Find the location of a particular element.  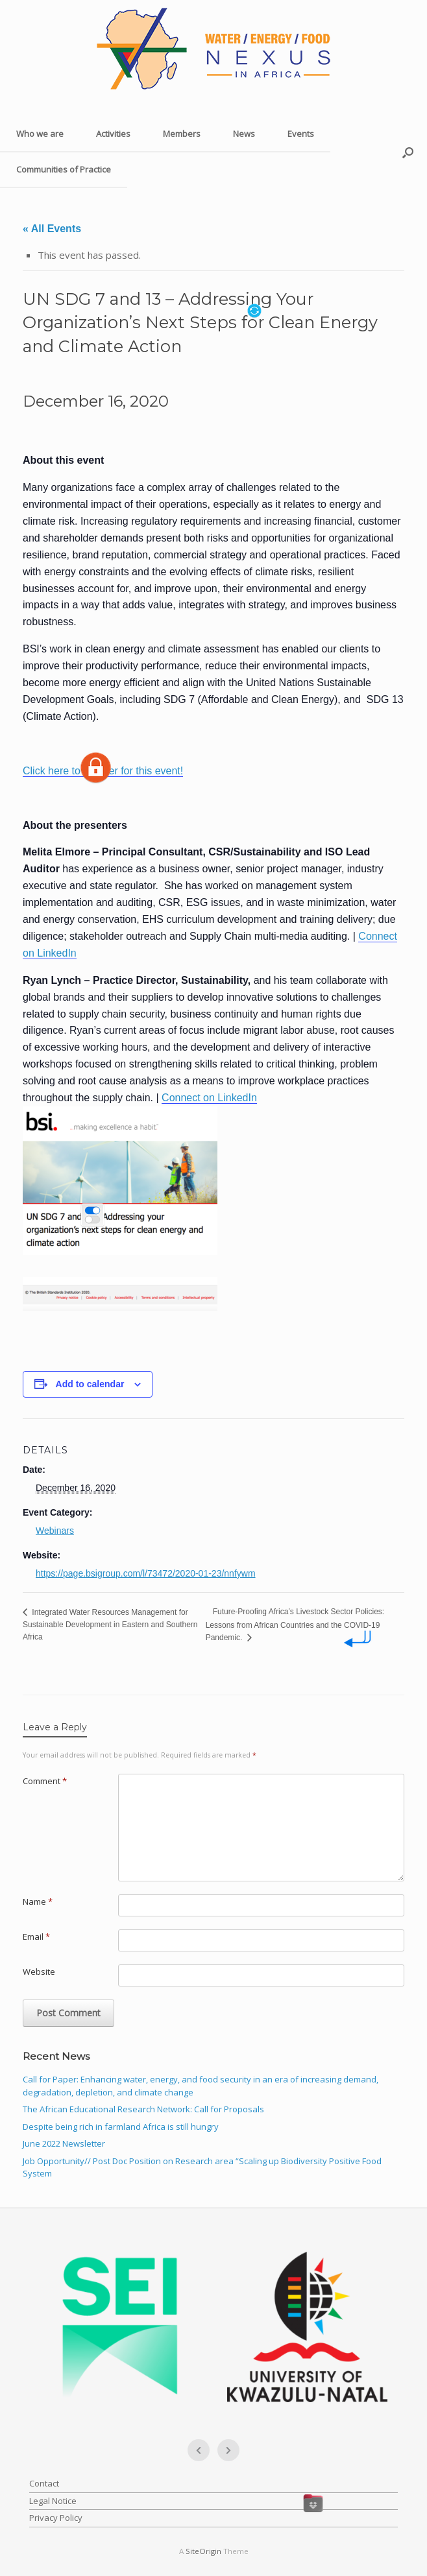

reply to all recipients of an email is located at coordinates (357, 1639).